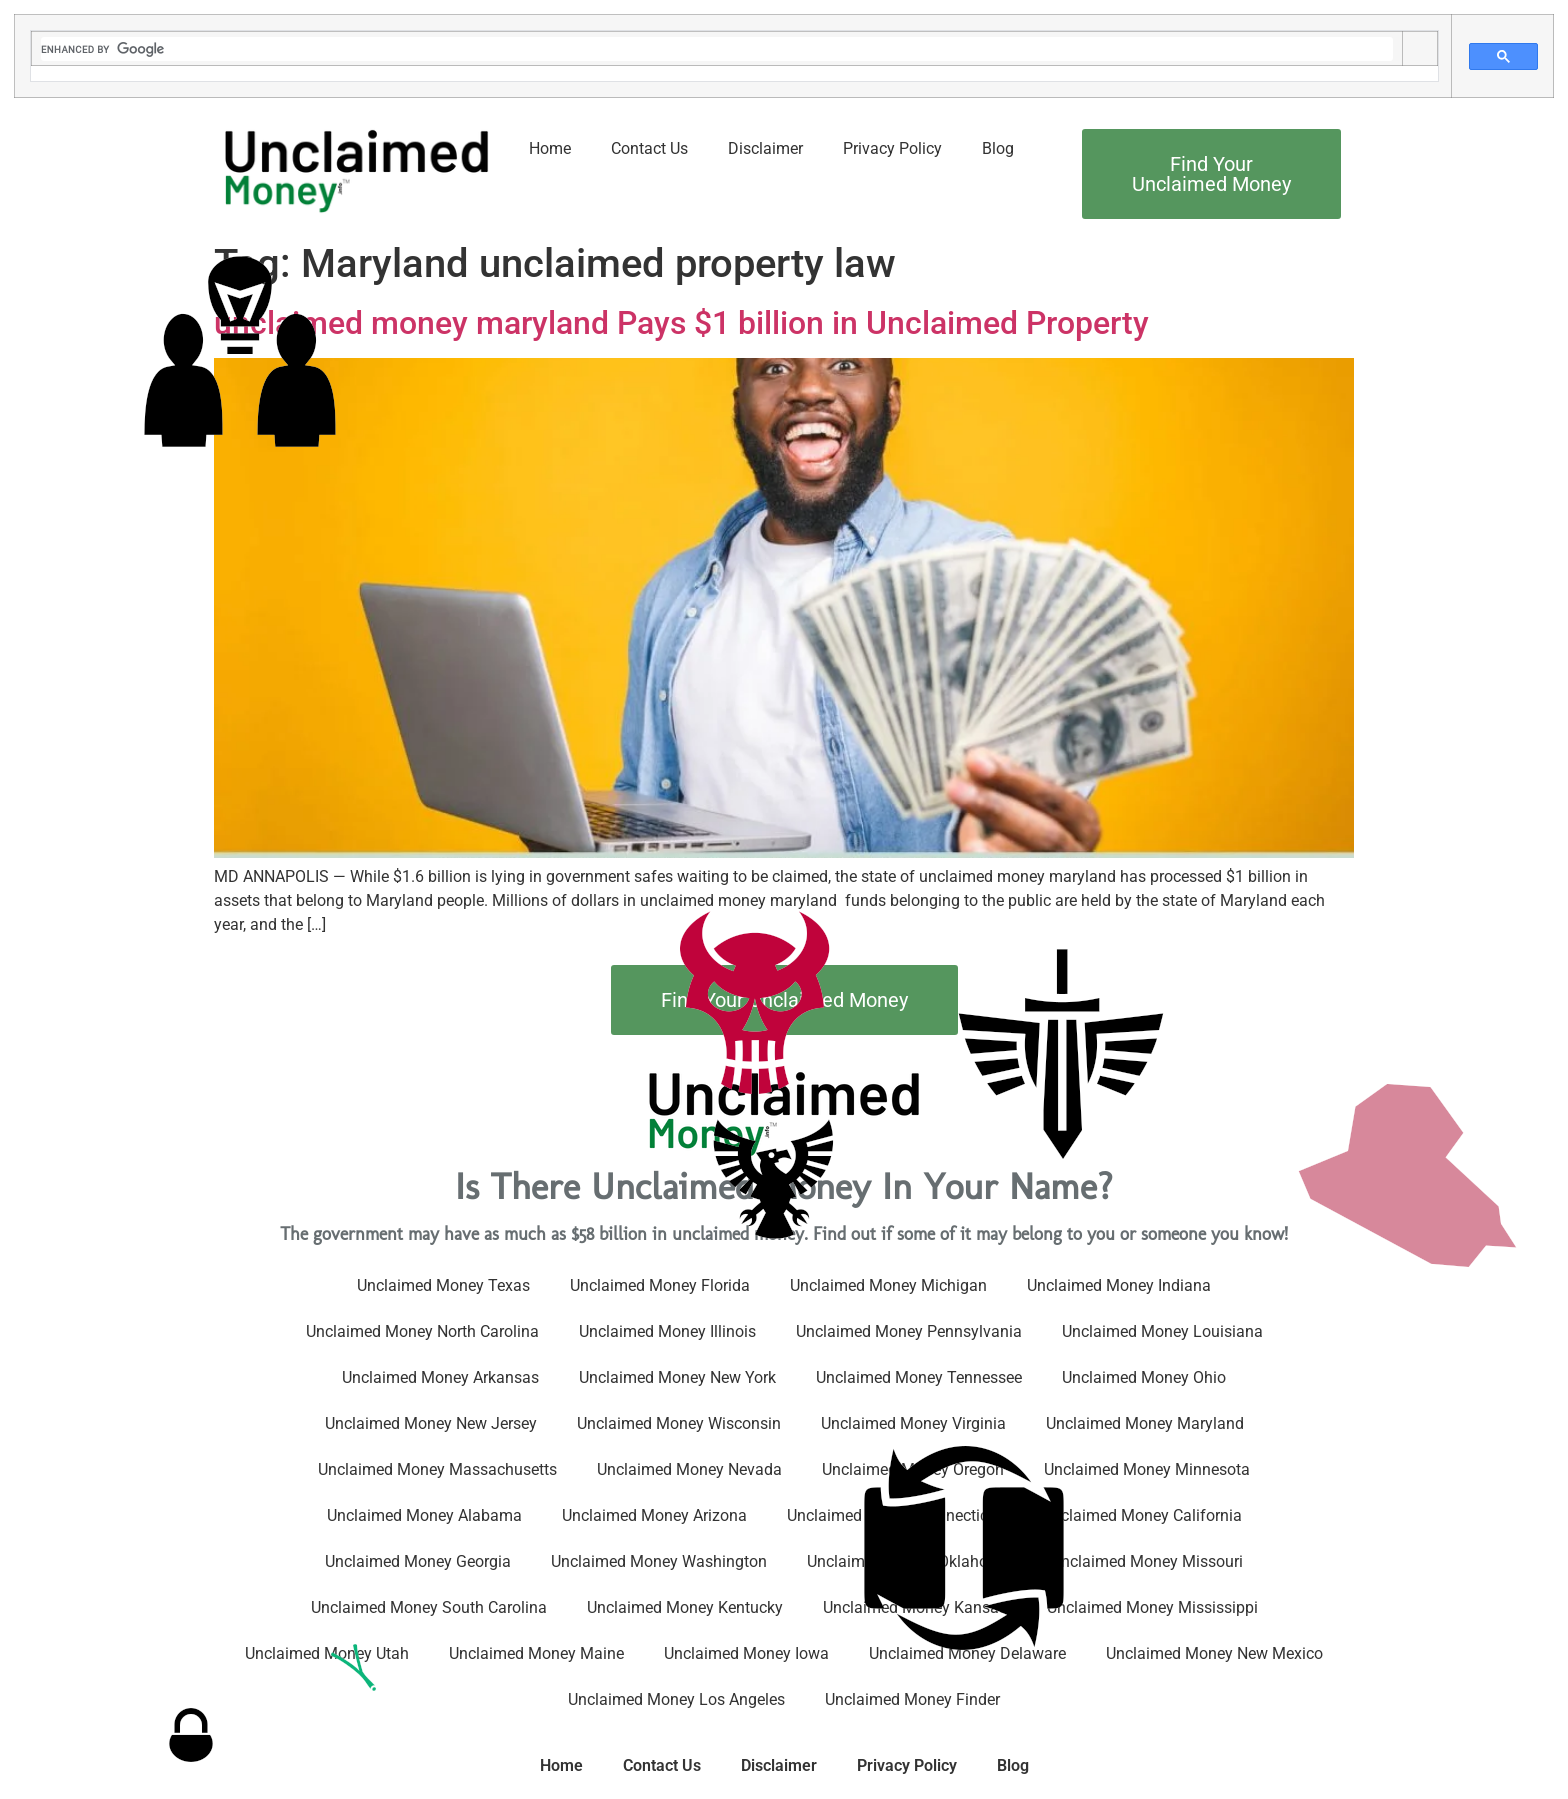  What do you see at coordinates (191, 1735) in the screenshot?
I see `indicates a locked or secured item` at bounding box center [191, 1735].